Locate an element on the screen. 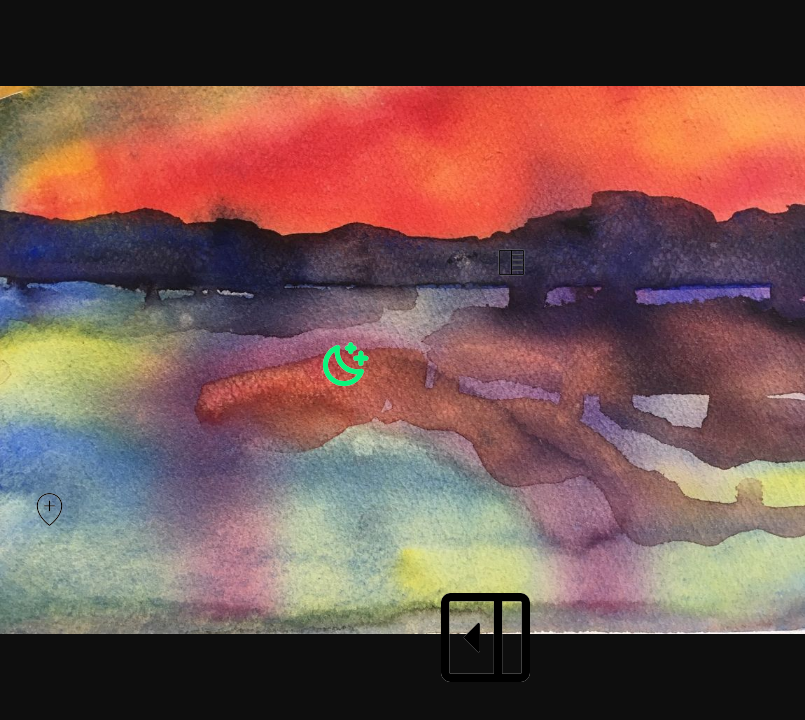  add a new location pin is located at coordinates (49, 509).